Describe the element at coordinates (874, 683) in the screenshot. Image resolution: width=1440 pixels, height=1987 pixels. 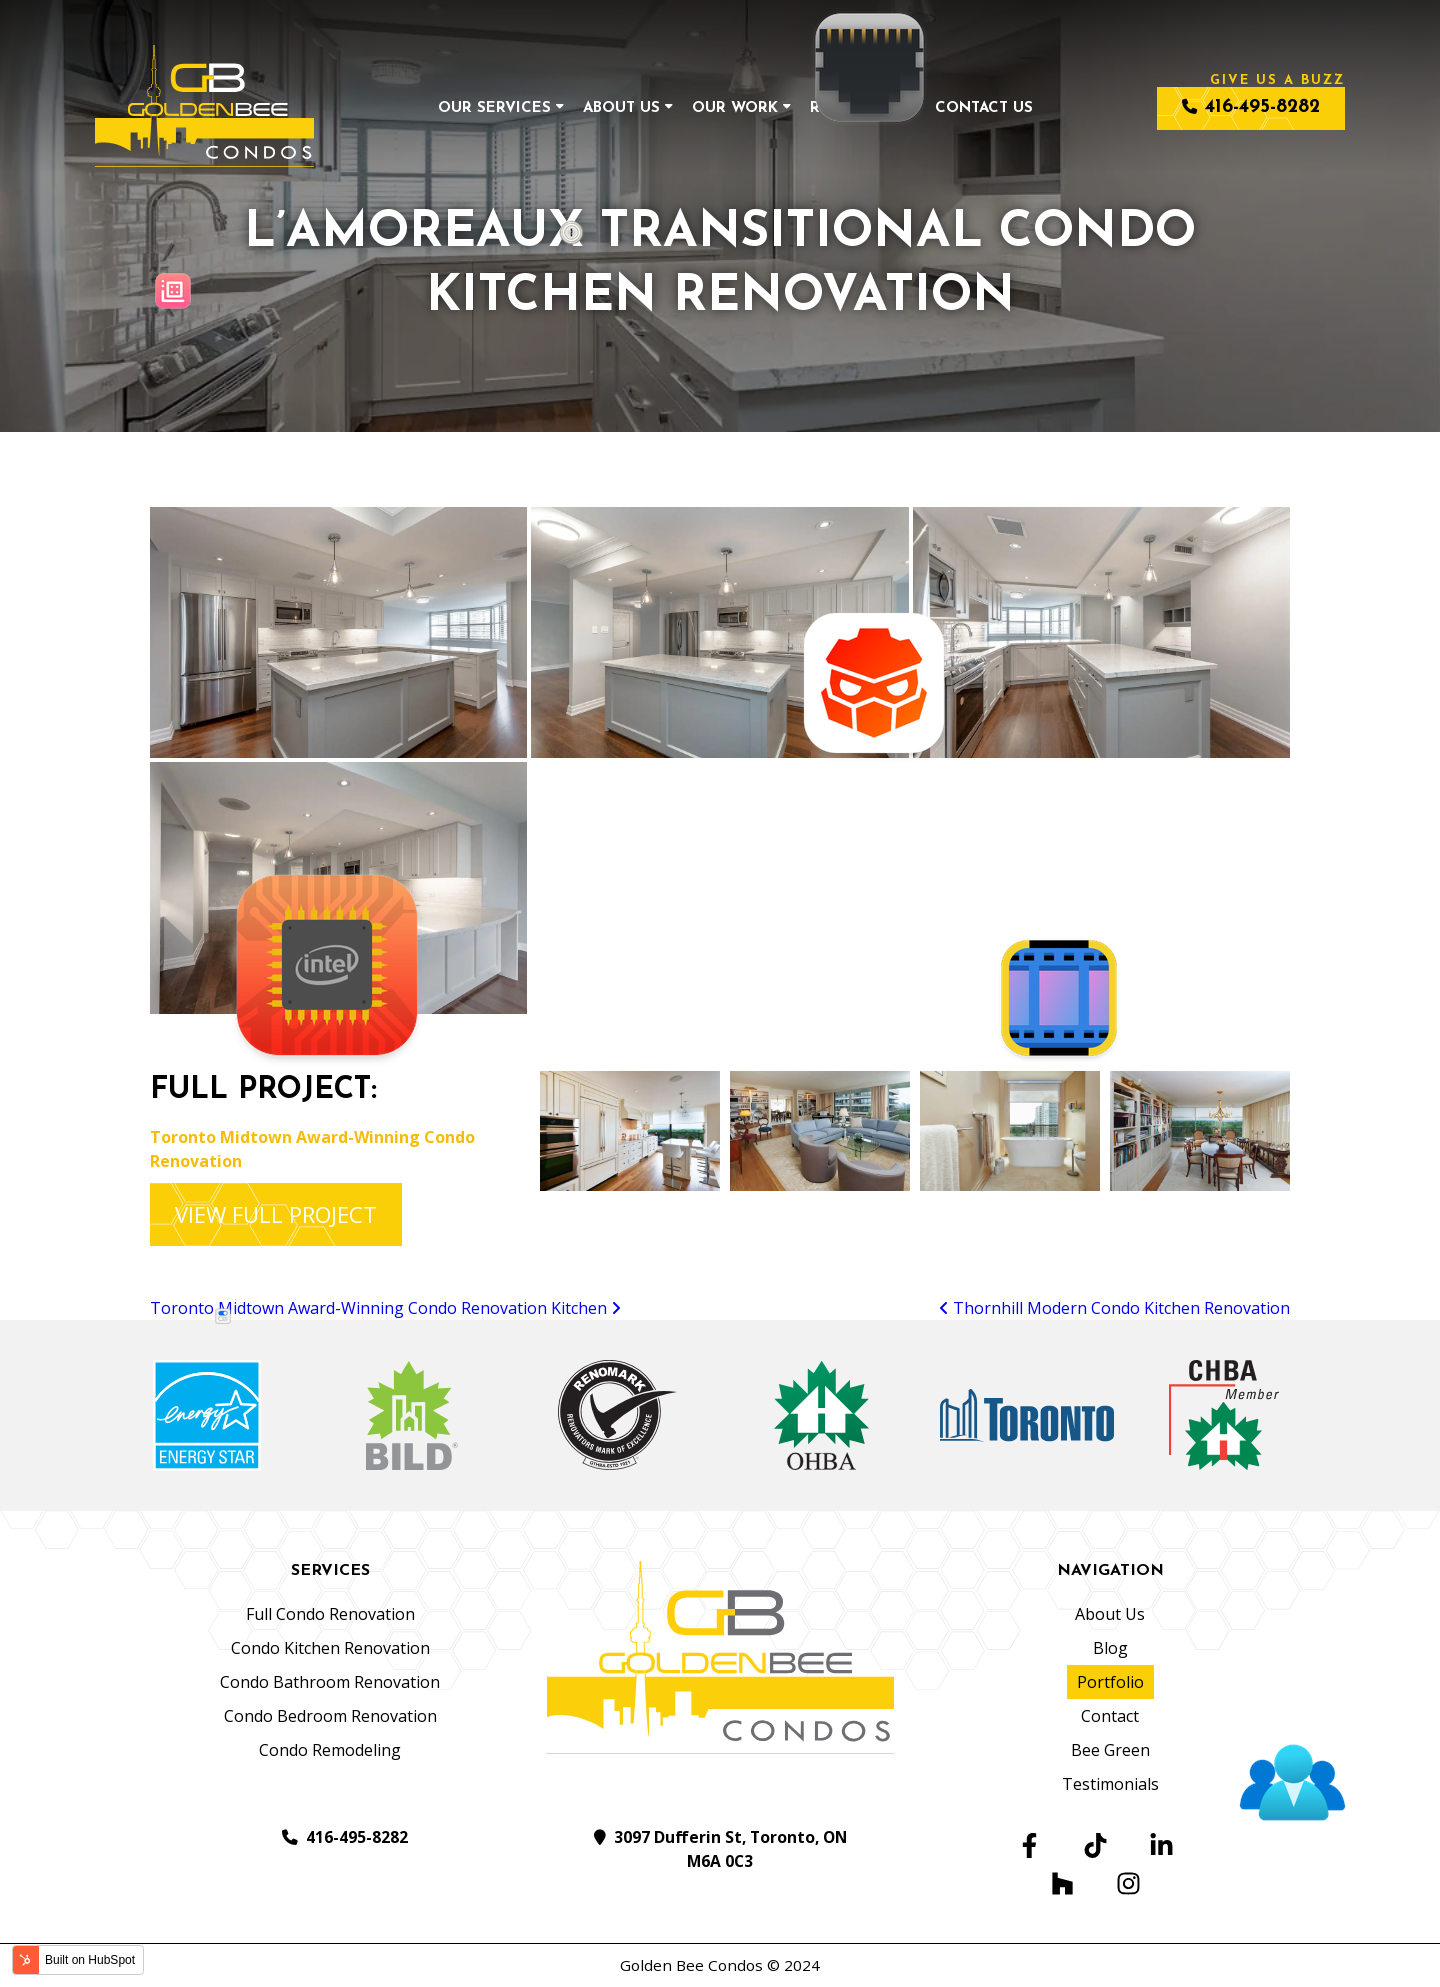
I see `open the Redot game engine application` at that location.